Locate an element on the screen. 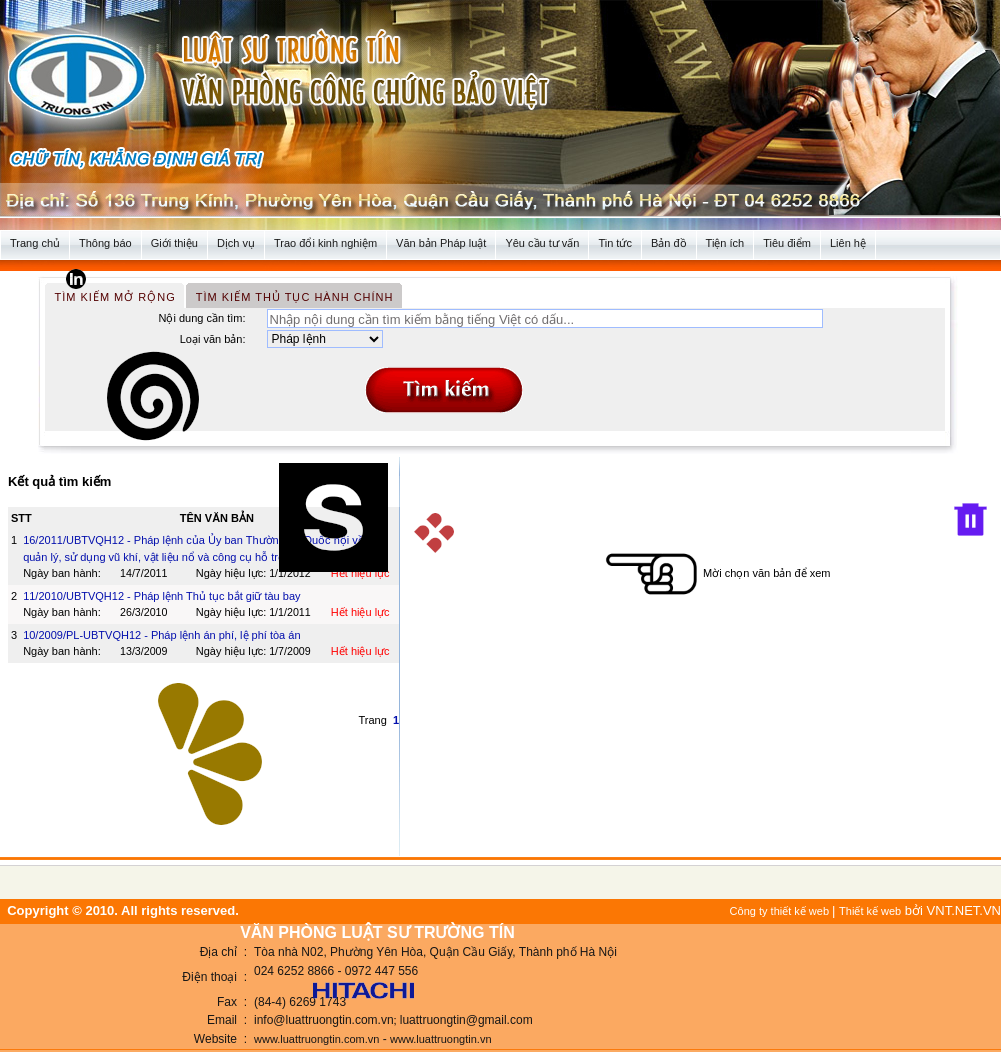  link to Lemon Squeezy payment platform is located at coordinates (210, 754).